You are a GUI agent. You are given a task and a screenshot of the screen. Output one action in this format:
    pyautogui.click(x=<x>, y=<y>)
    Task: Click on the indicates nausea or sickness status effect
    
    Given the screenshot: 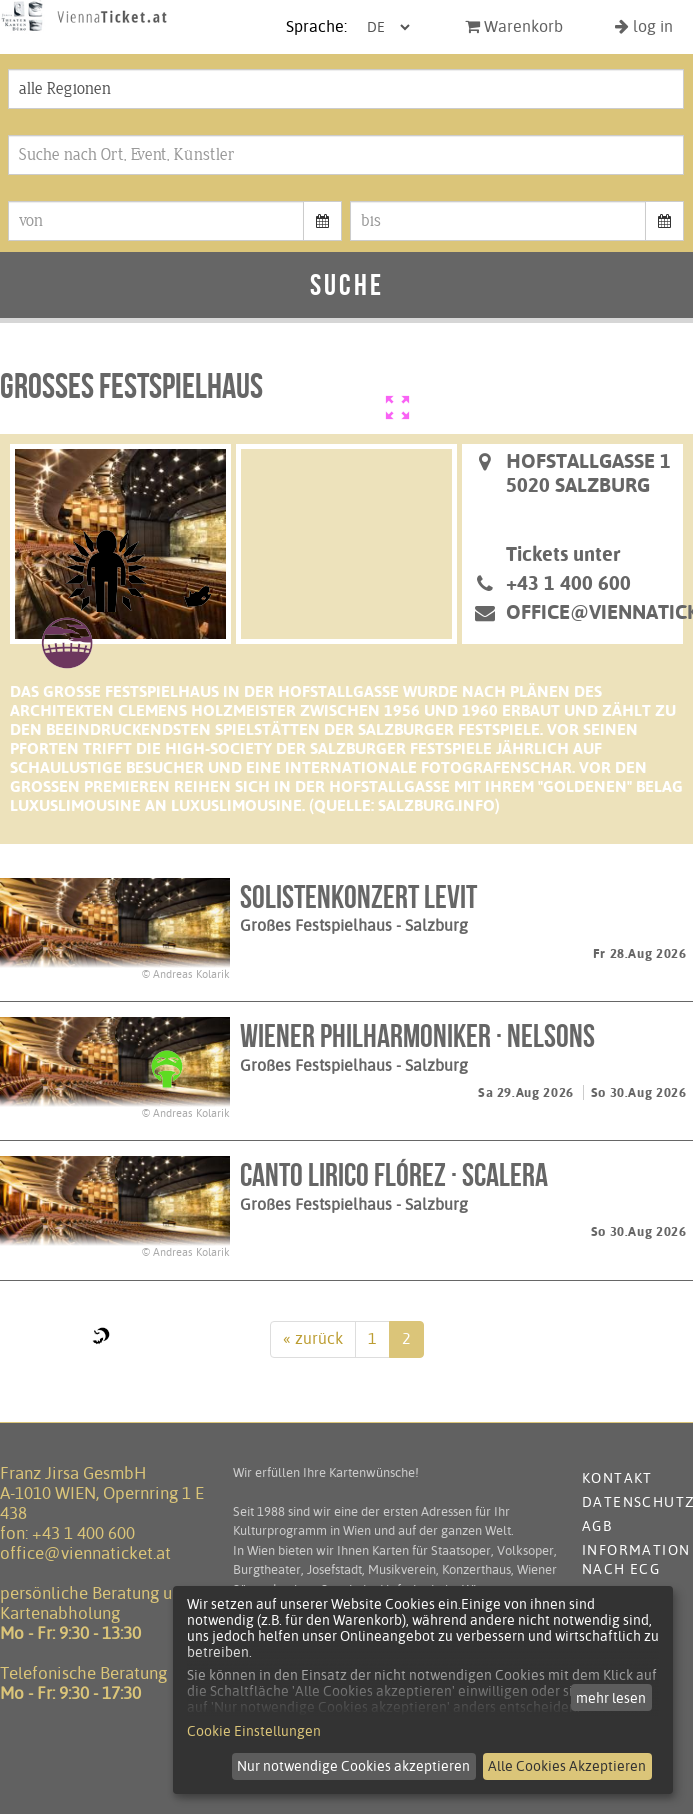 What is the action you would take?
    pyautogui.click(x=167, y=1069)
    